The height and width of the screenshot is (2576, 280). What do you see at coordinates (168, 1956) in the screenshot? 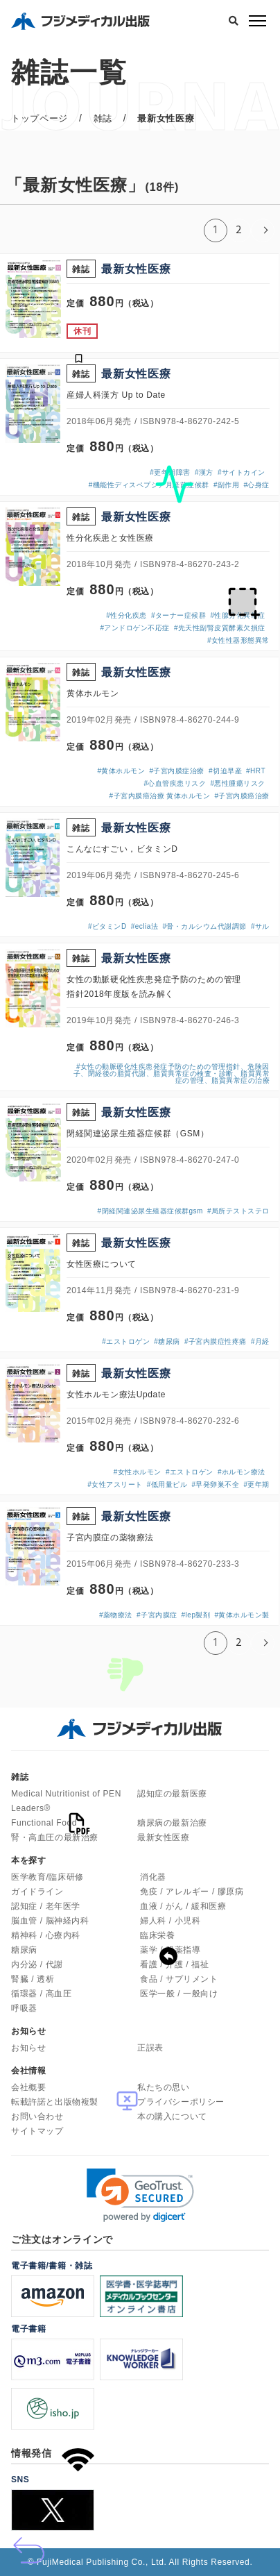
I see `undo the last action` at bounding box center [168, 1956].